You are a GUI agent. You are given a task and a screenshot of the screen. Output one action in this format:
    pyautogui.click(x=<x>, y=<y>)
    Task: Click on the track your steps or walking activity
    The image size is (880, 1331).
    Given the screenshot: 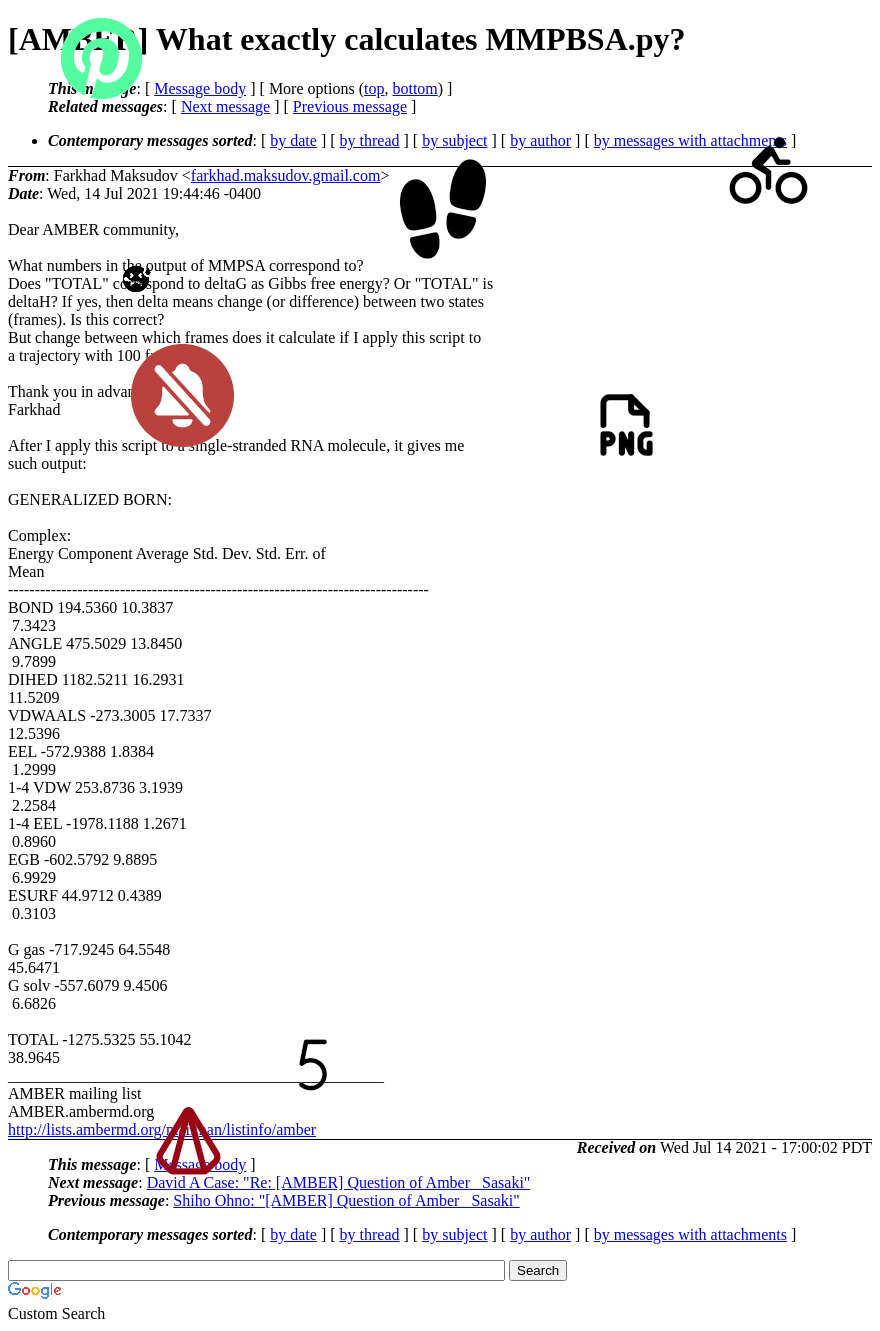 What is the action you would take?
    pyautogui.click(x=443, y=209)
    